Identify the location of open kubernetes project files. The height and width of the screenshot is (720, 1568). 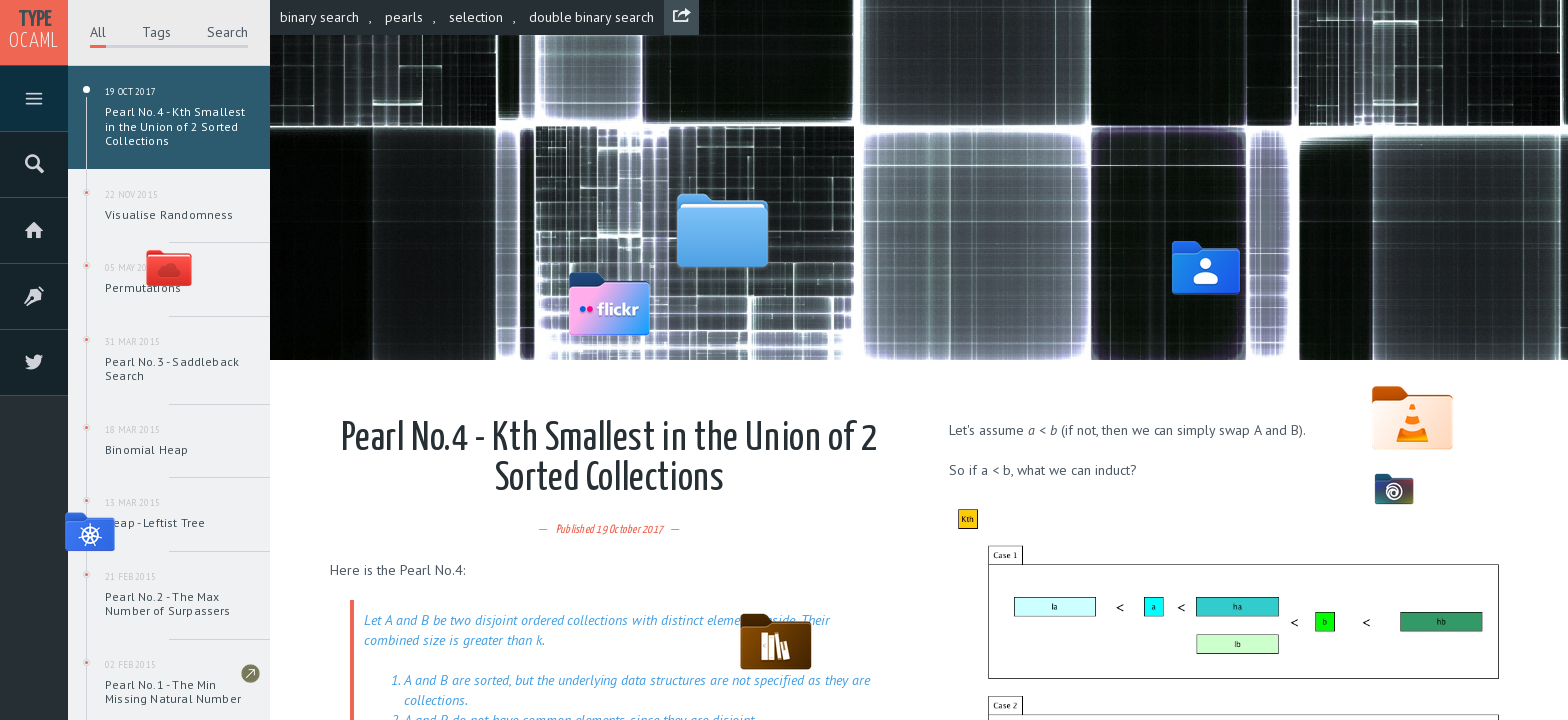
(90, 533).